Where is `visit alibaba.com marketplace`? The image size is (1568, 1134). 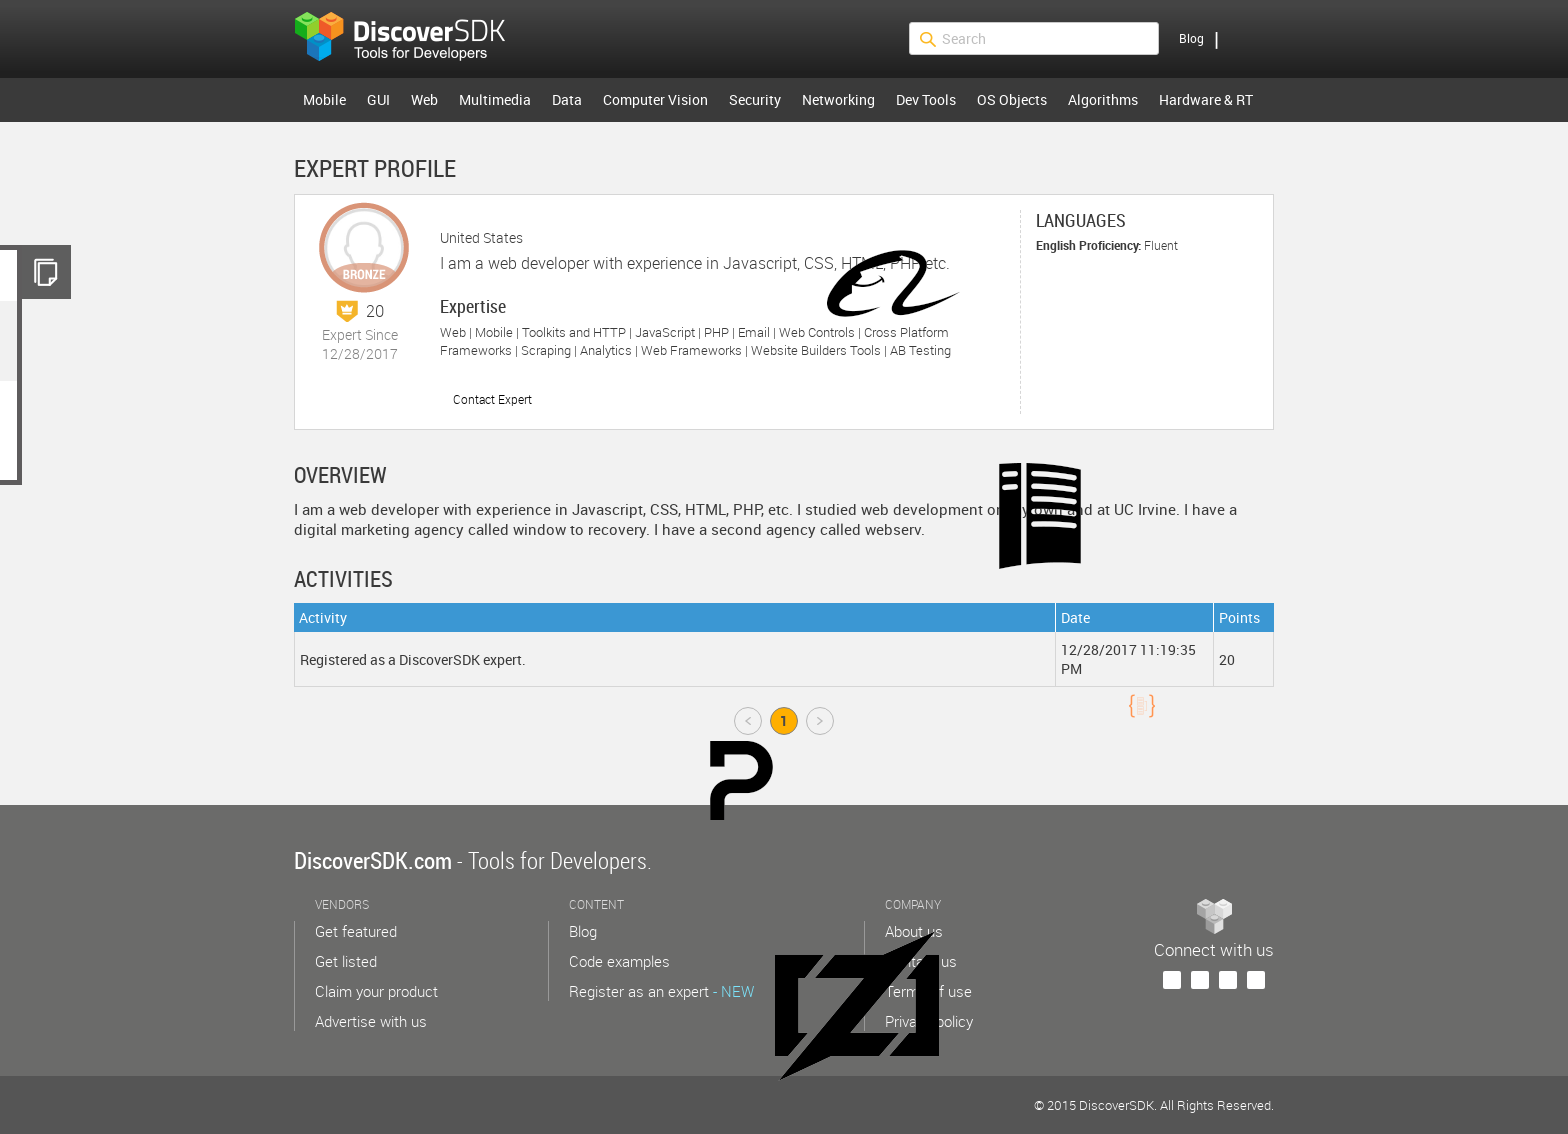 visit alibaba.com marketplace is located at coordinates (893, 283).